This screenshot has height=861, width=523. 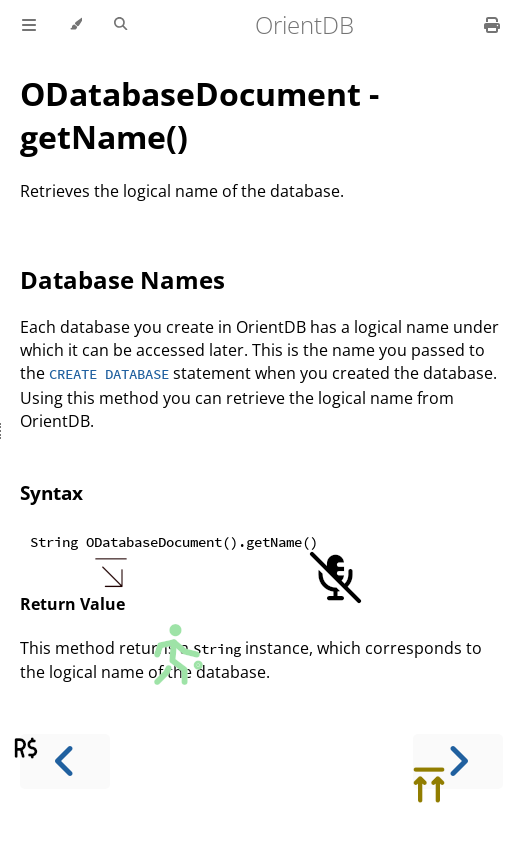 I want to click on upload multiple files, so click(x=429, y=785).